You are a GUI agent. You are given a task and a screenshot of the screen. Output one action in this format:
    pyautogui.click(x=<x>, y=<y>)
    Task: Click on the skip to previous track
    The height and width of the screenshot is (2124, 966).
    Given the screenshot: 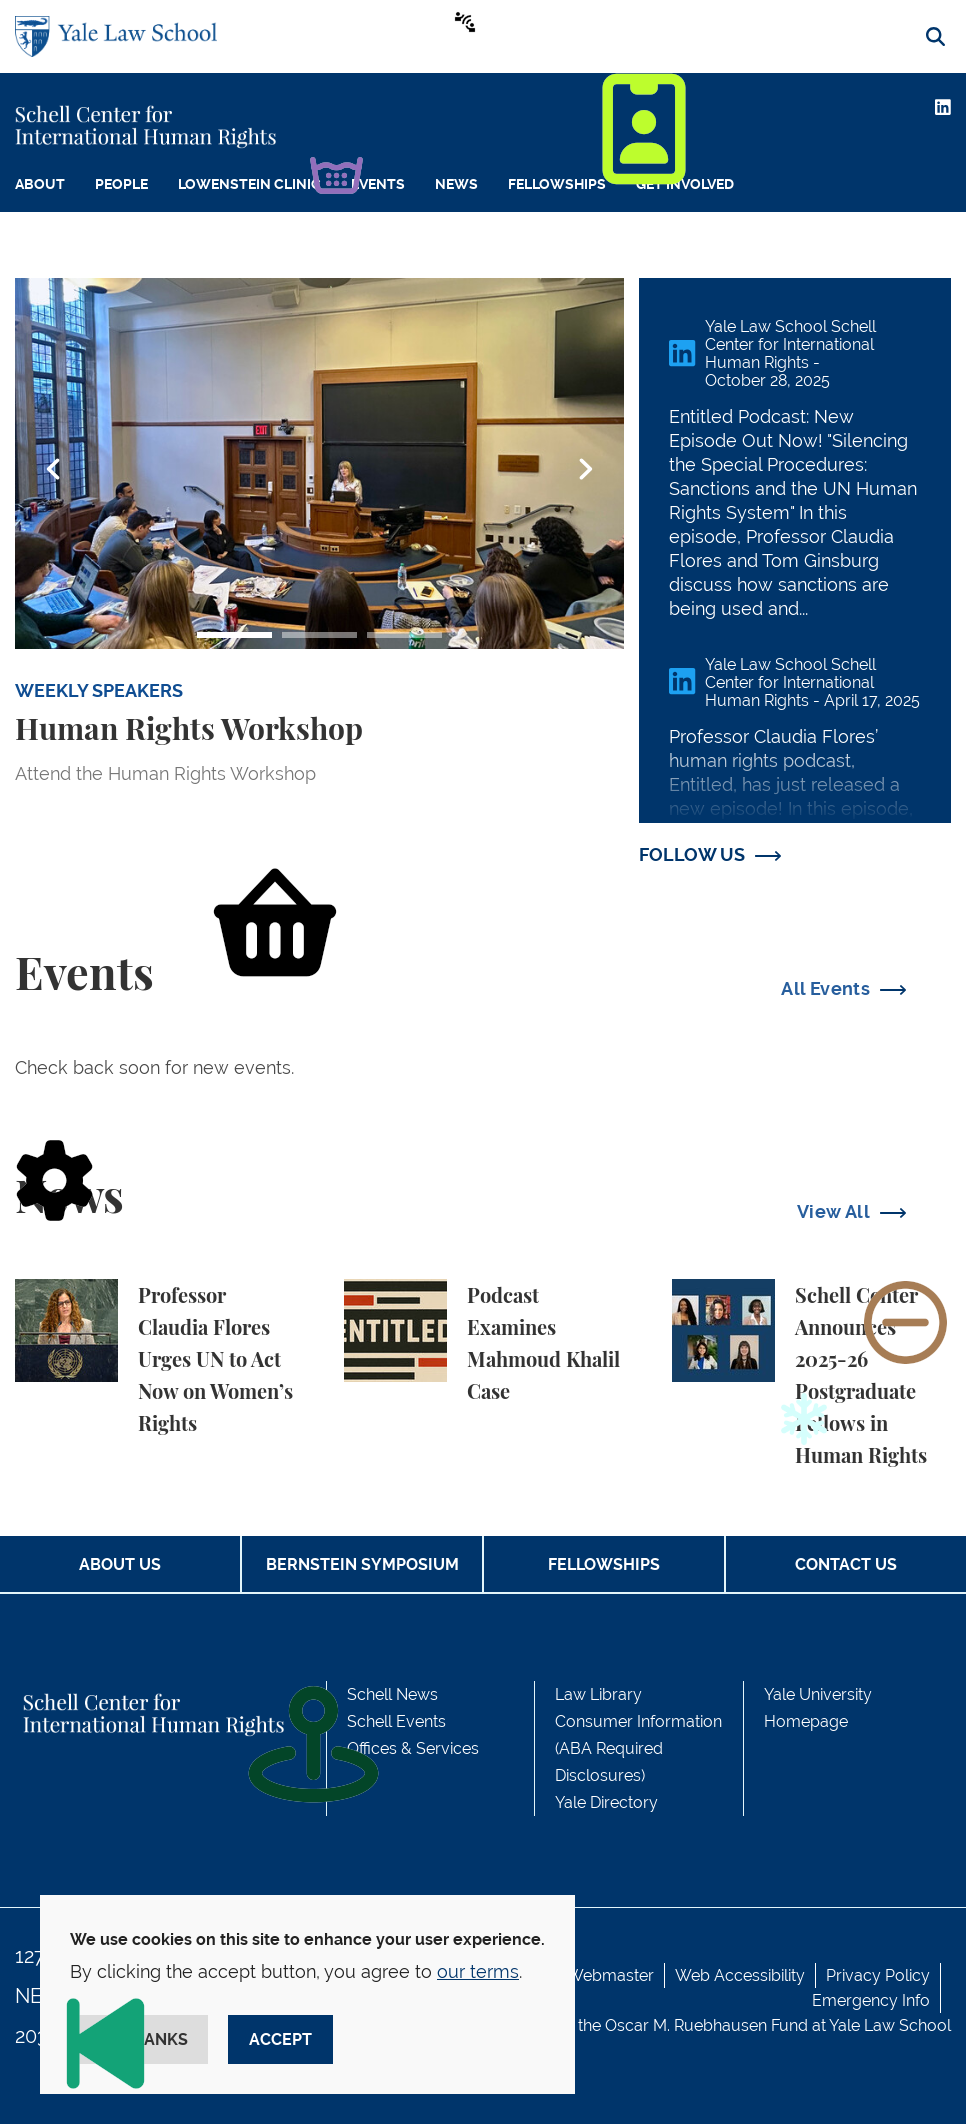 What is the action you would take?
    pyautogui.click(x=105, y=2043)
    